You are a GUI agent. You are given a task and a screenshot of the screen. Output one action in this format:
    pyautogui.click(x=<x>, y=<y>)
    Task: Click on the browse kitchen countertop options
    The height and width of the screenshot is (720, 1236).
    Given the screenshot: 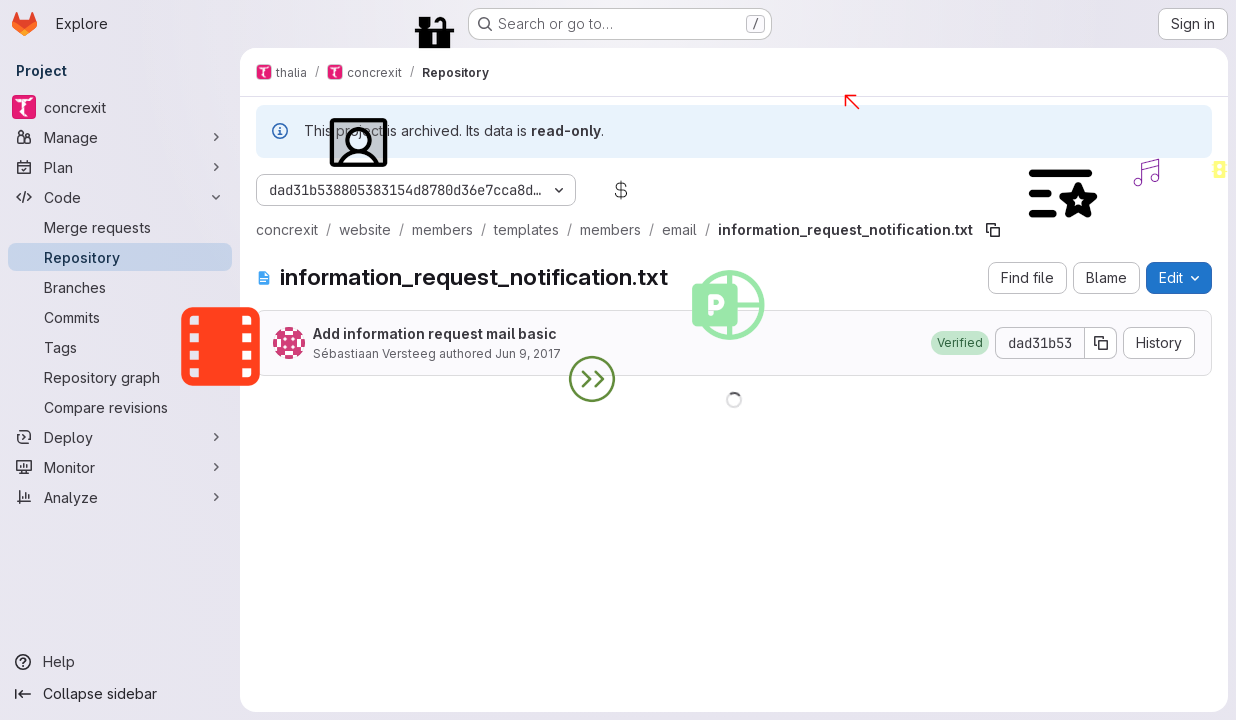 What is the action you would take?
    pyautogui.click(x=434, y=32)
    